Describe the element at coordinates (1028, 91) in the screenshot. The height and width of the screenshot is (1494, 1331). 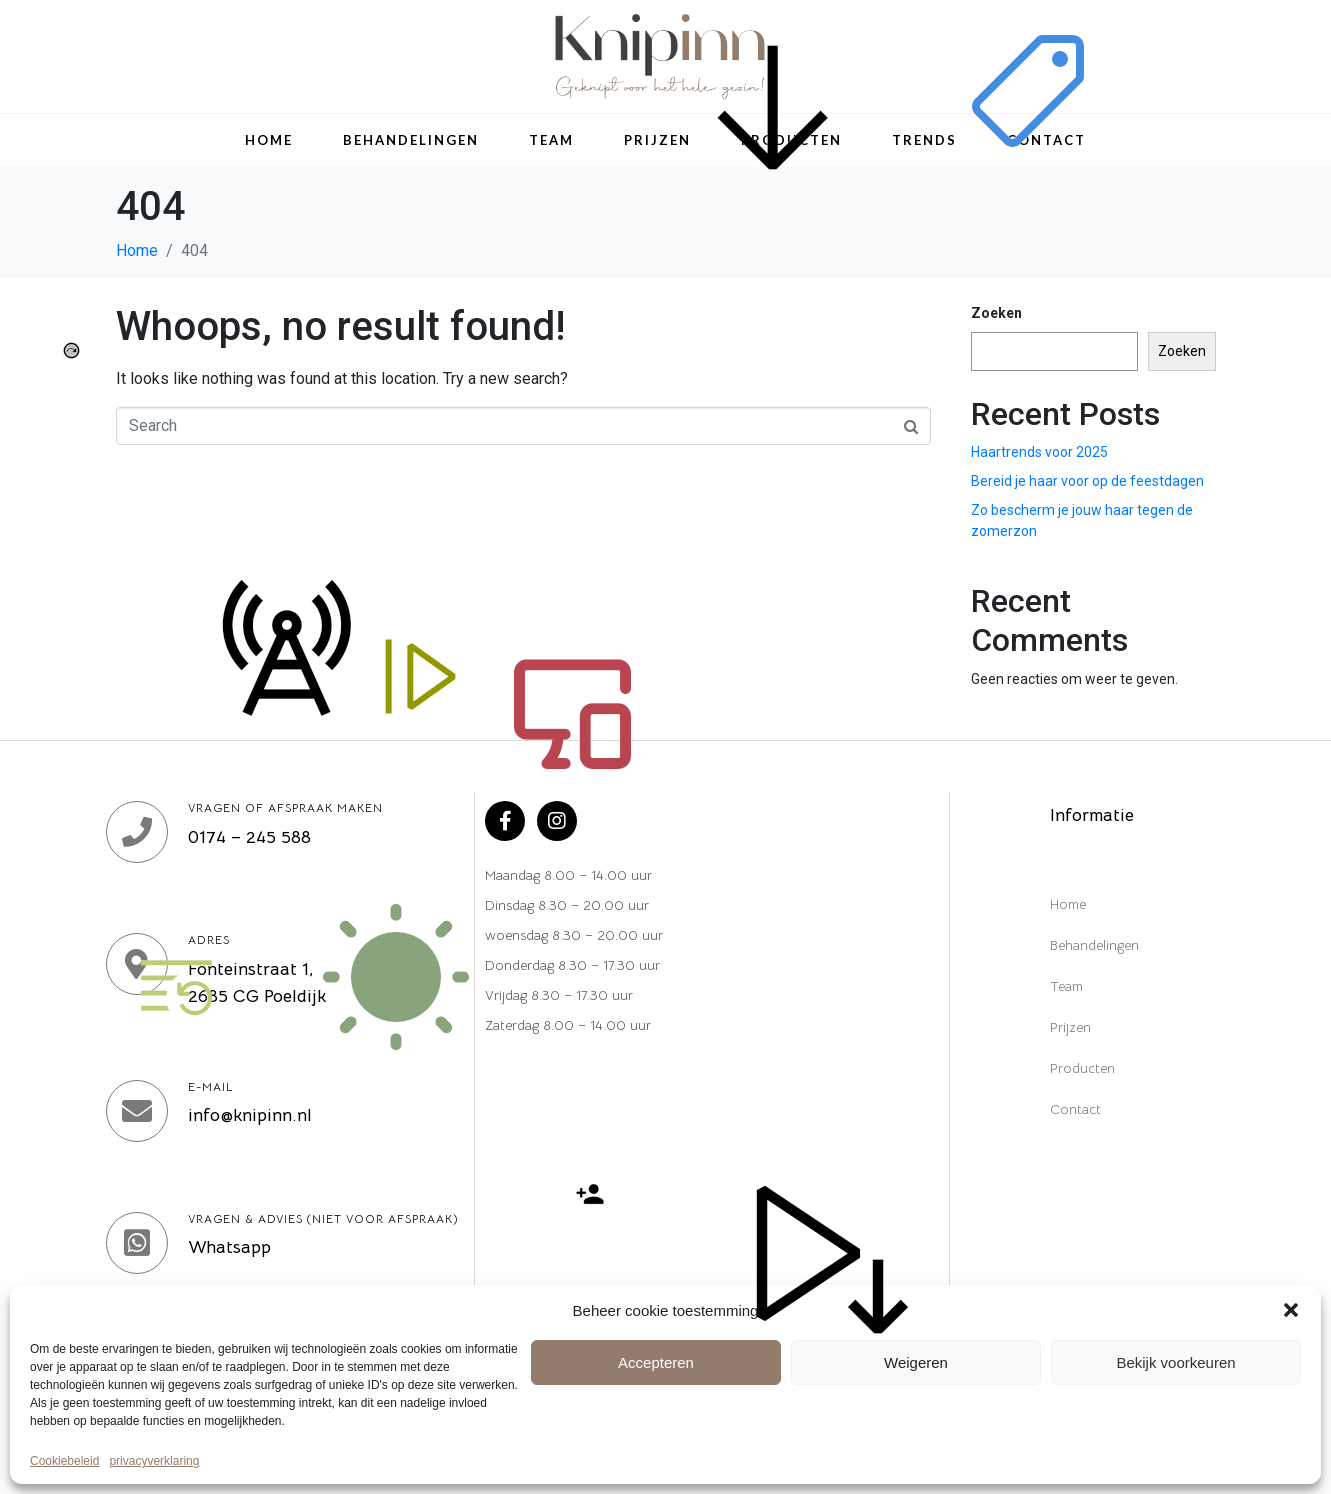
I see `add a tag or label to an item` at that location.